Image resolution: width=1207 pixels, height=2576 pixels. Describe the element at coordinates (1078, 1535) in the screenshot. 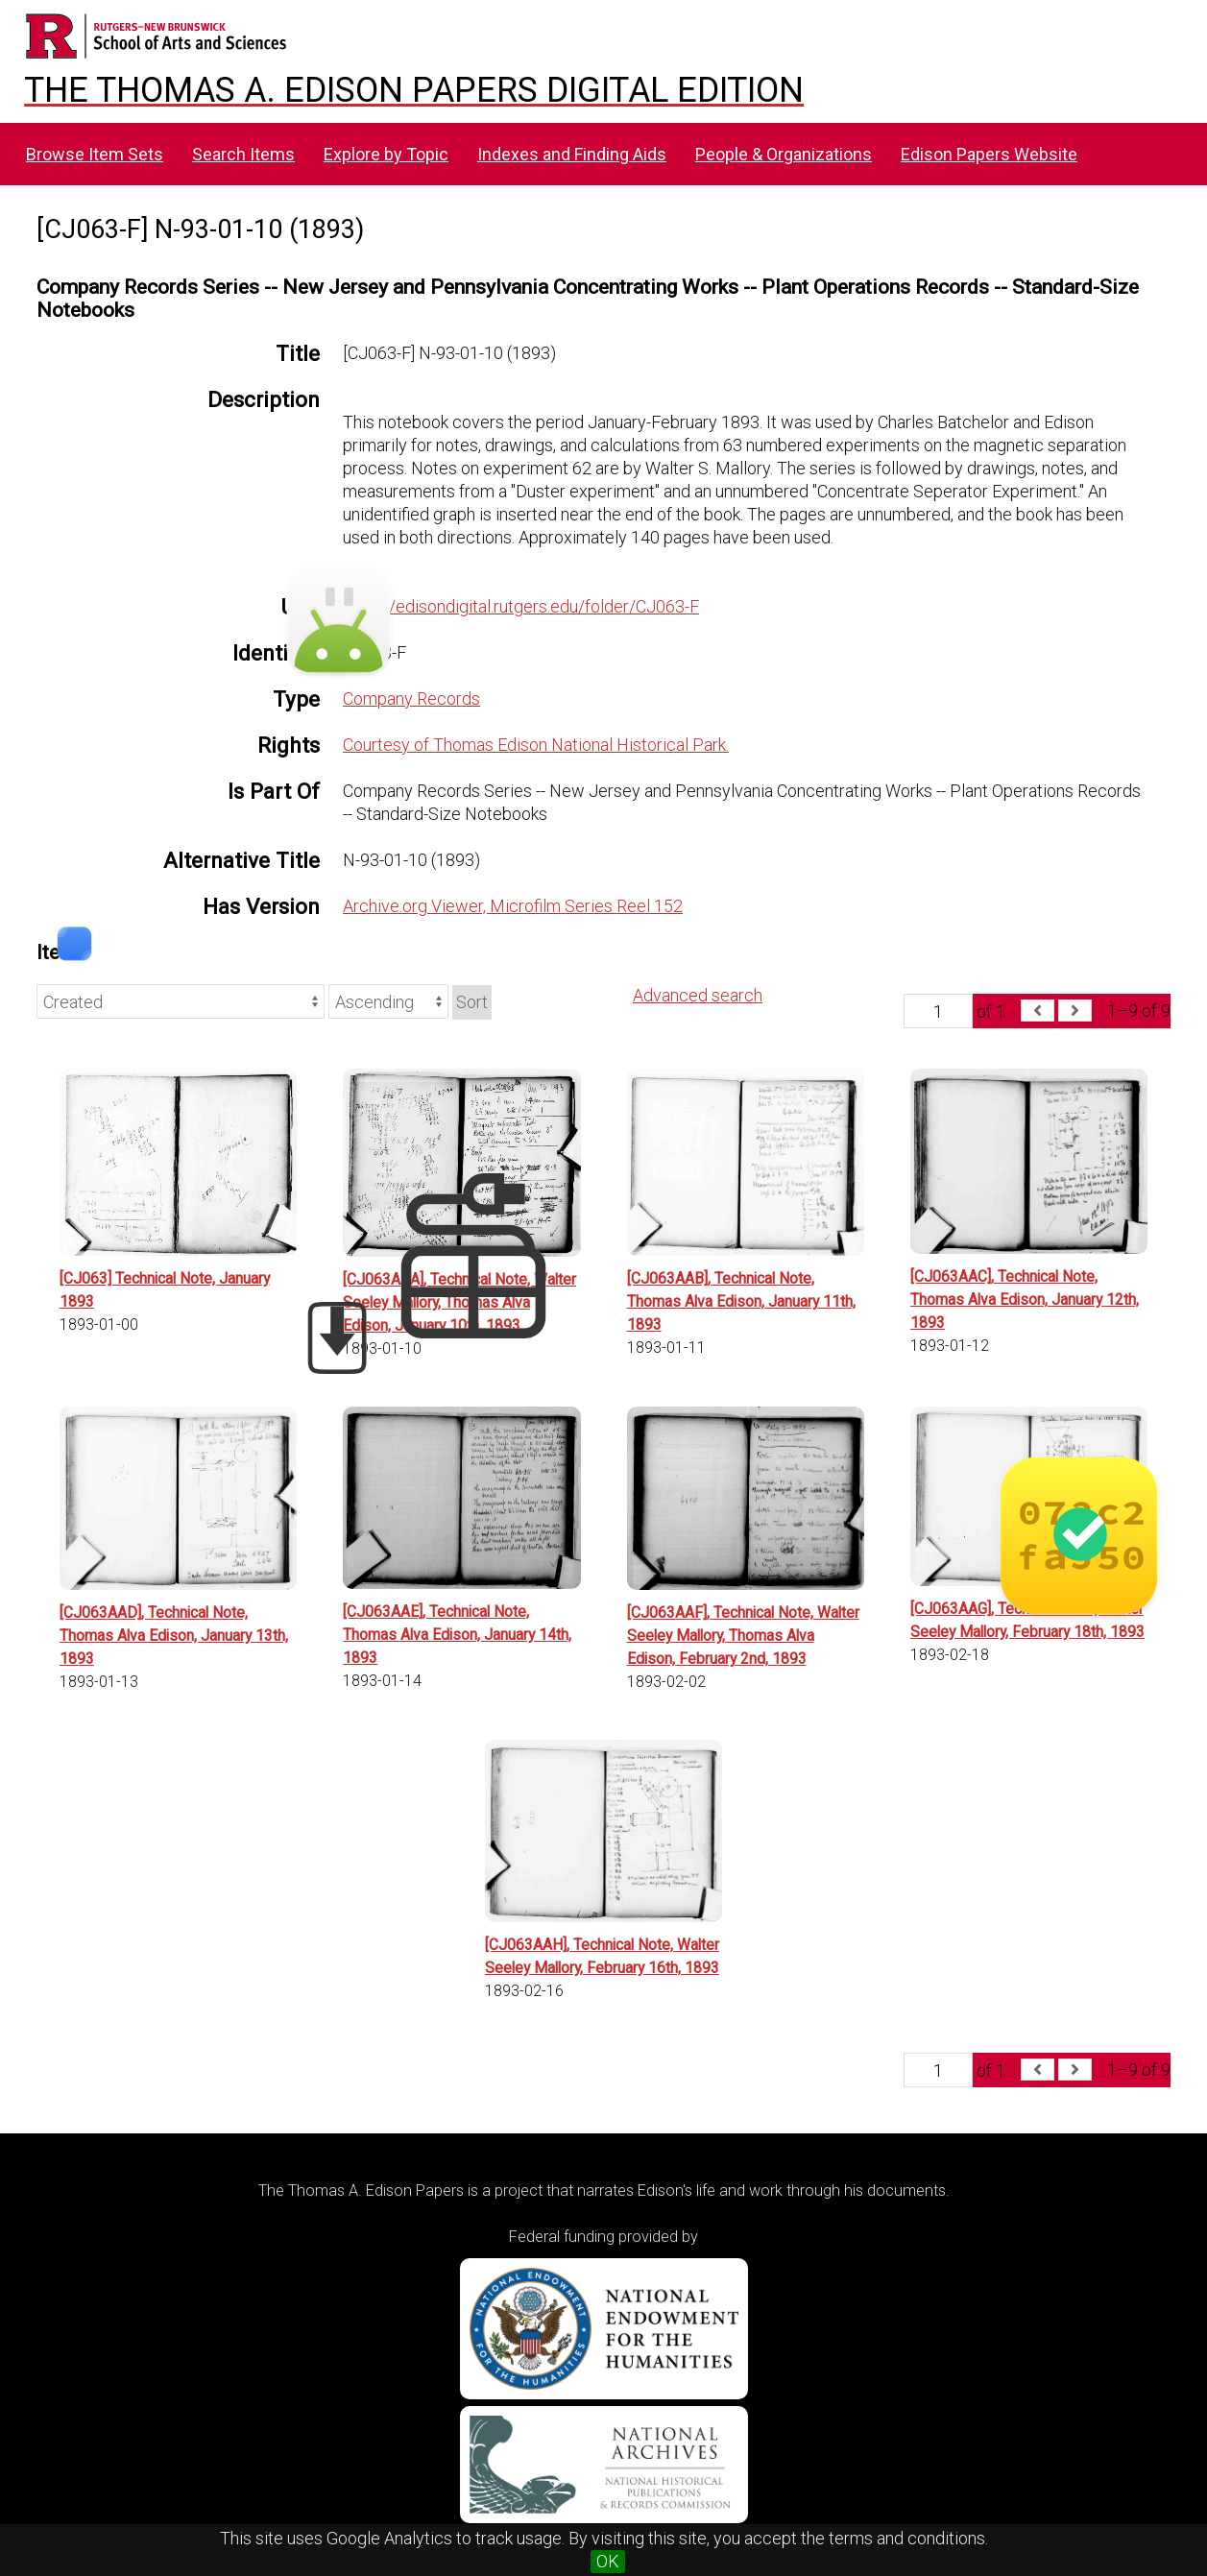

I see `open collision hash verification app` at that location.